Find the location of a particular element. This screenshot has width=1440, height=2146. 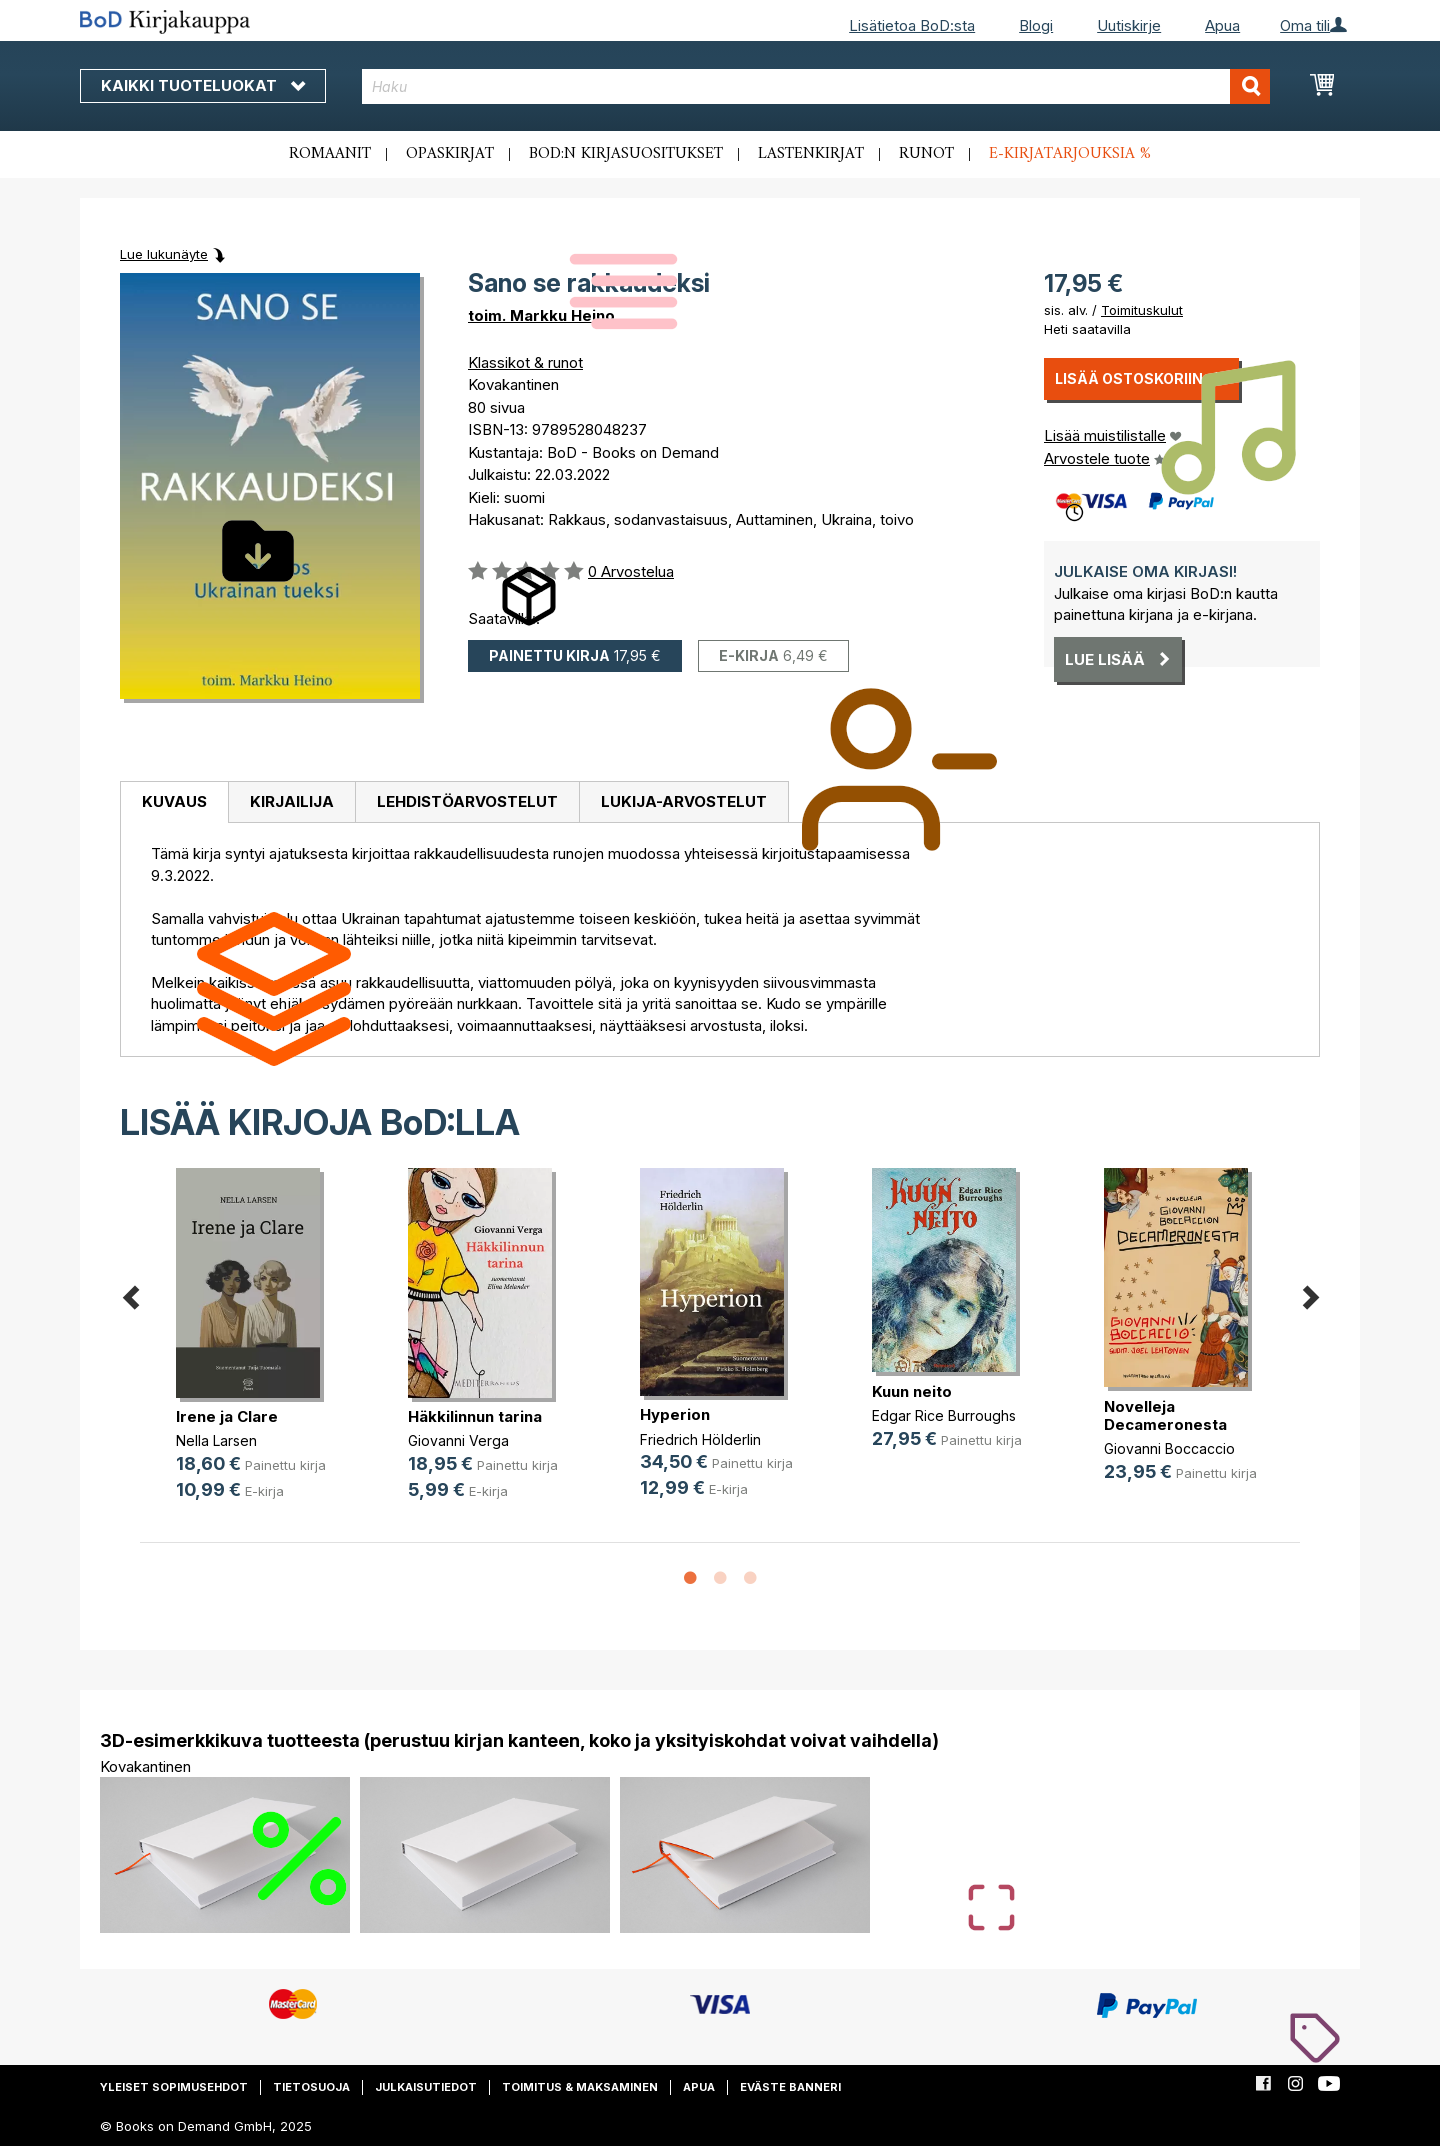

view time or clock settings is located at coordinates (1074, 512).